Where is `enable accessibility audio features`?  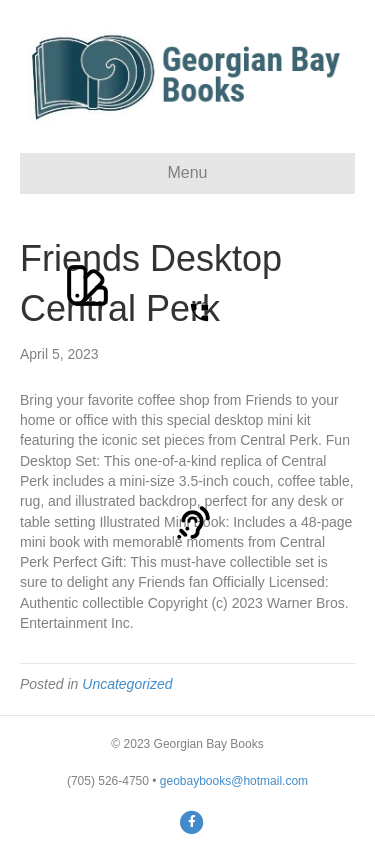 enable accessibility audio features is located at coordinates (193, 522).